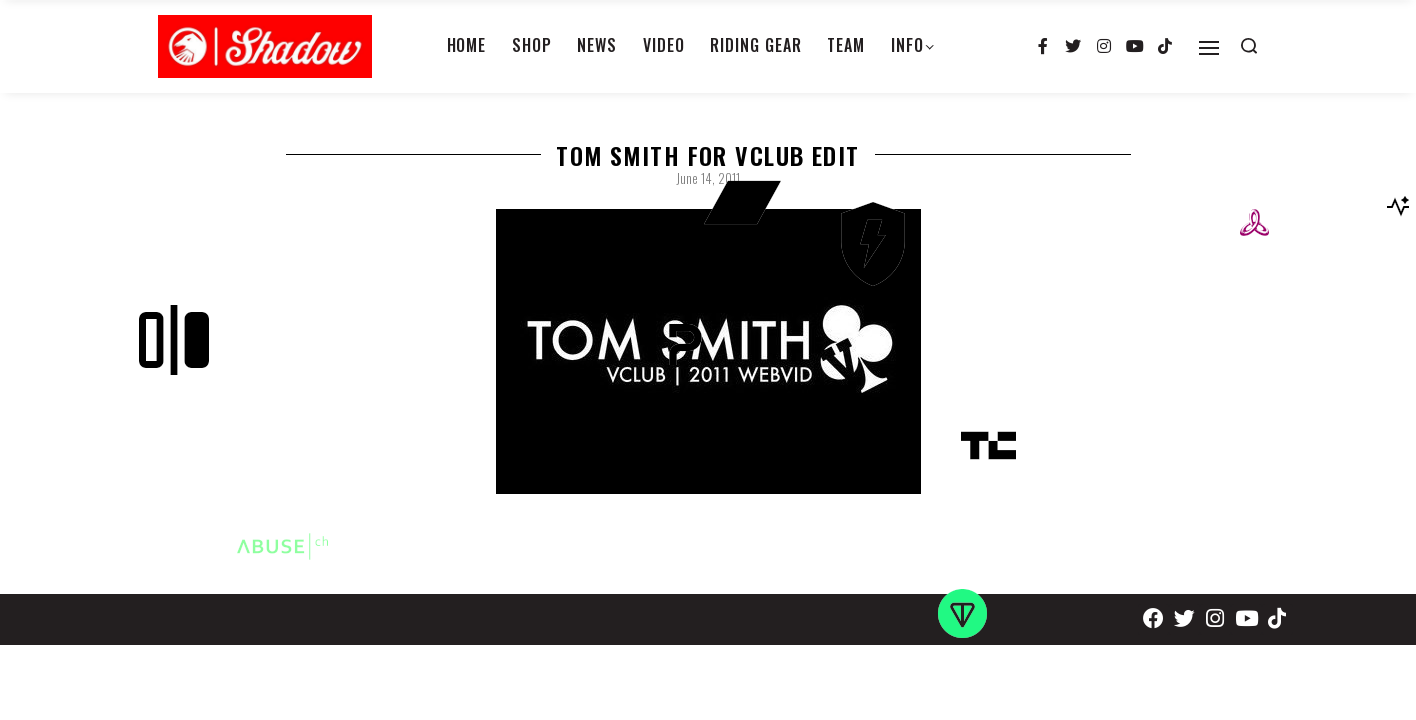 Image resolution: width=1416 pixels, height=720 pixels. Describe the element at coordinates (988, 445) in the screenshot. I see `visit techcrunch website` at that location.